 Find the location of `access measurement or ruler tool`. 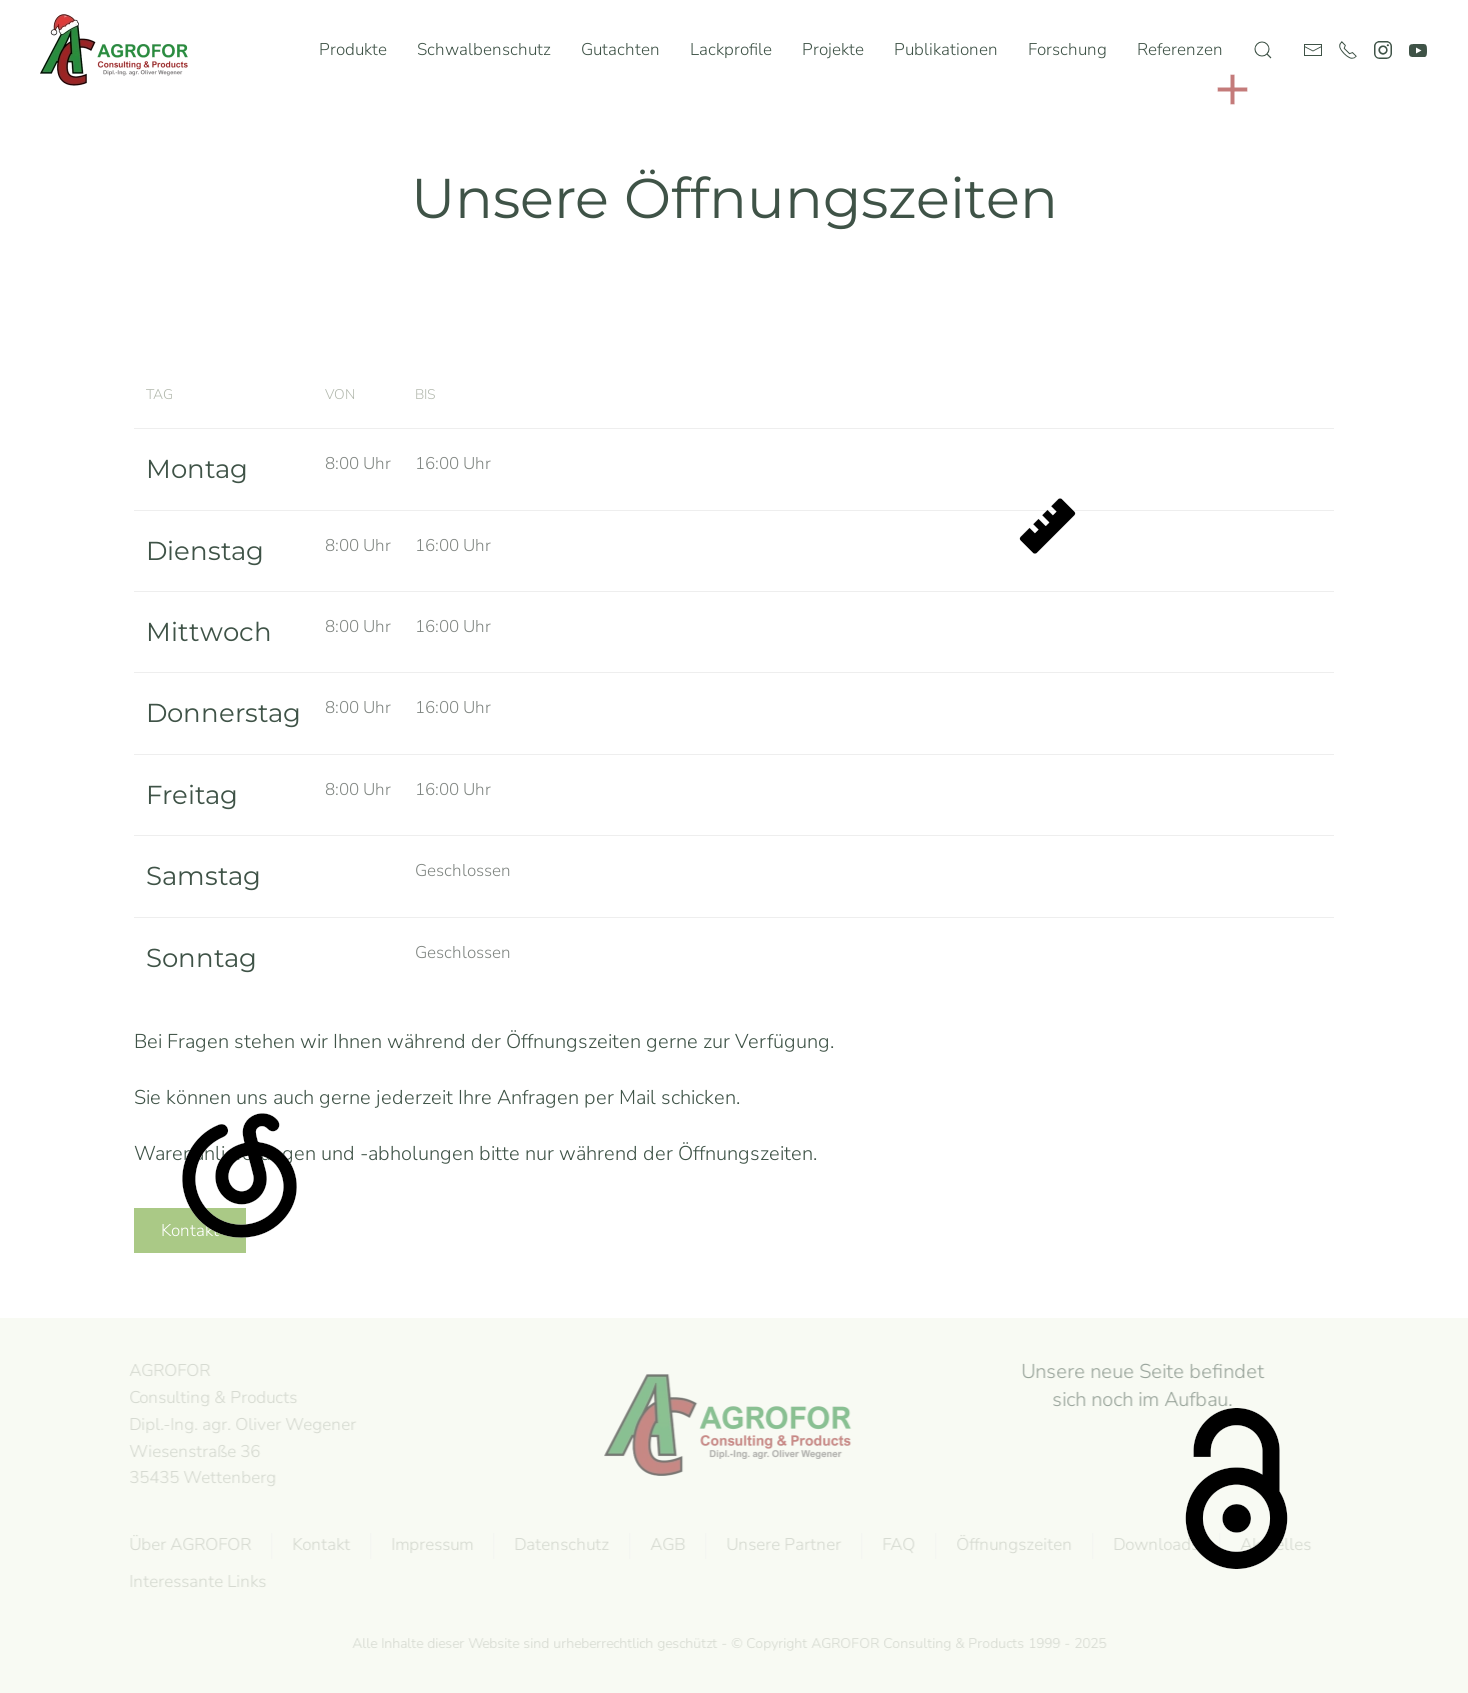

access measurement or ruler tool is located at coordinates (1047, 524).